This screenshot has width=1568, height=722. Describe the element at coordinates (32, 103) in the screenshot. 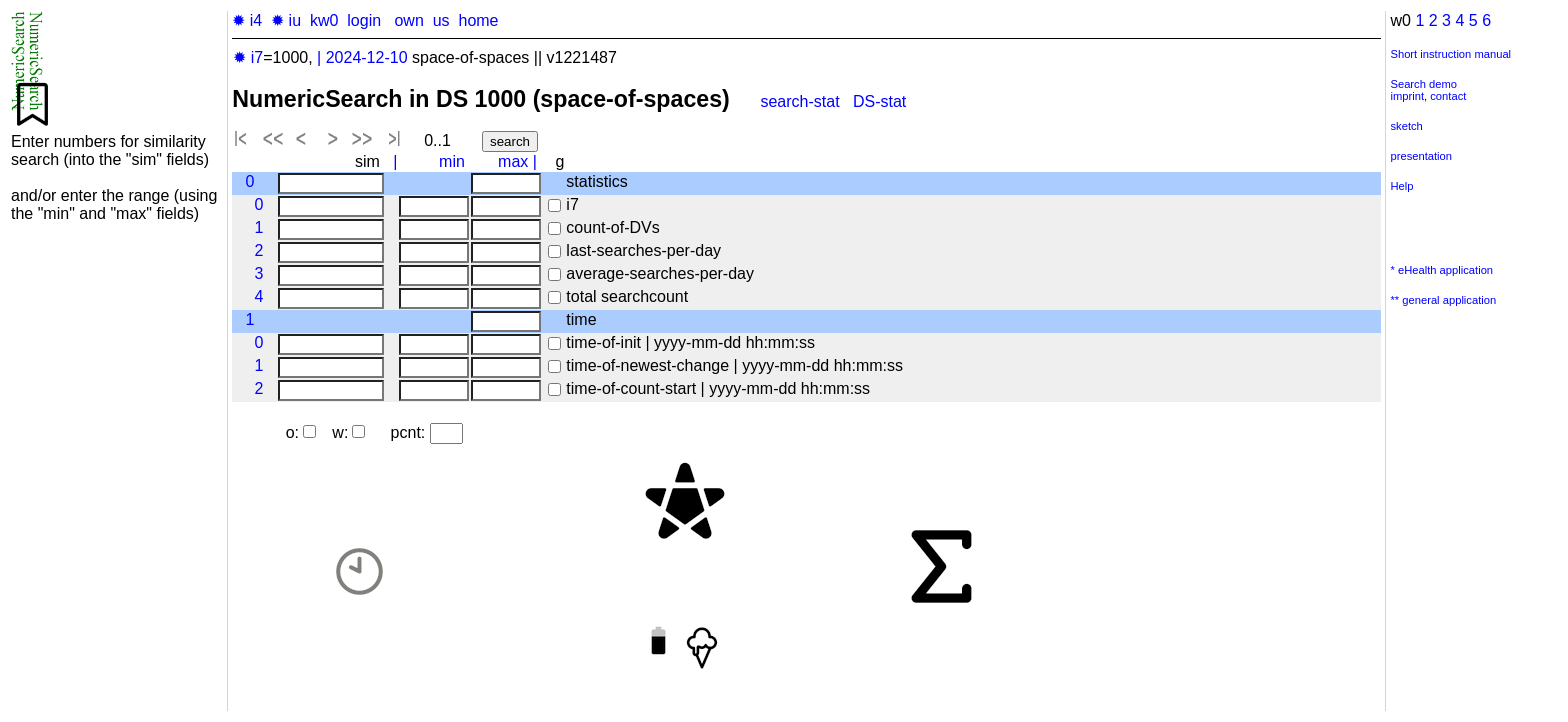

I see `save this item for later` at that location.